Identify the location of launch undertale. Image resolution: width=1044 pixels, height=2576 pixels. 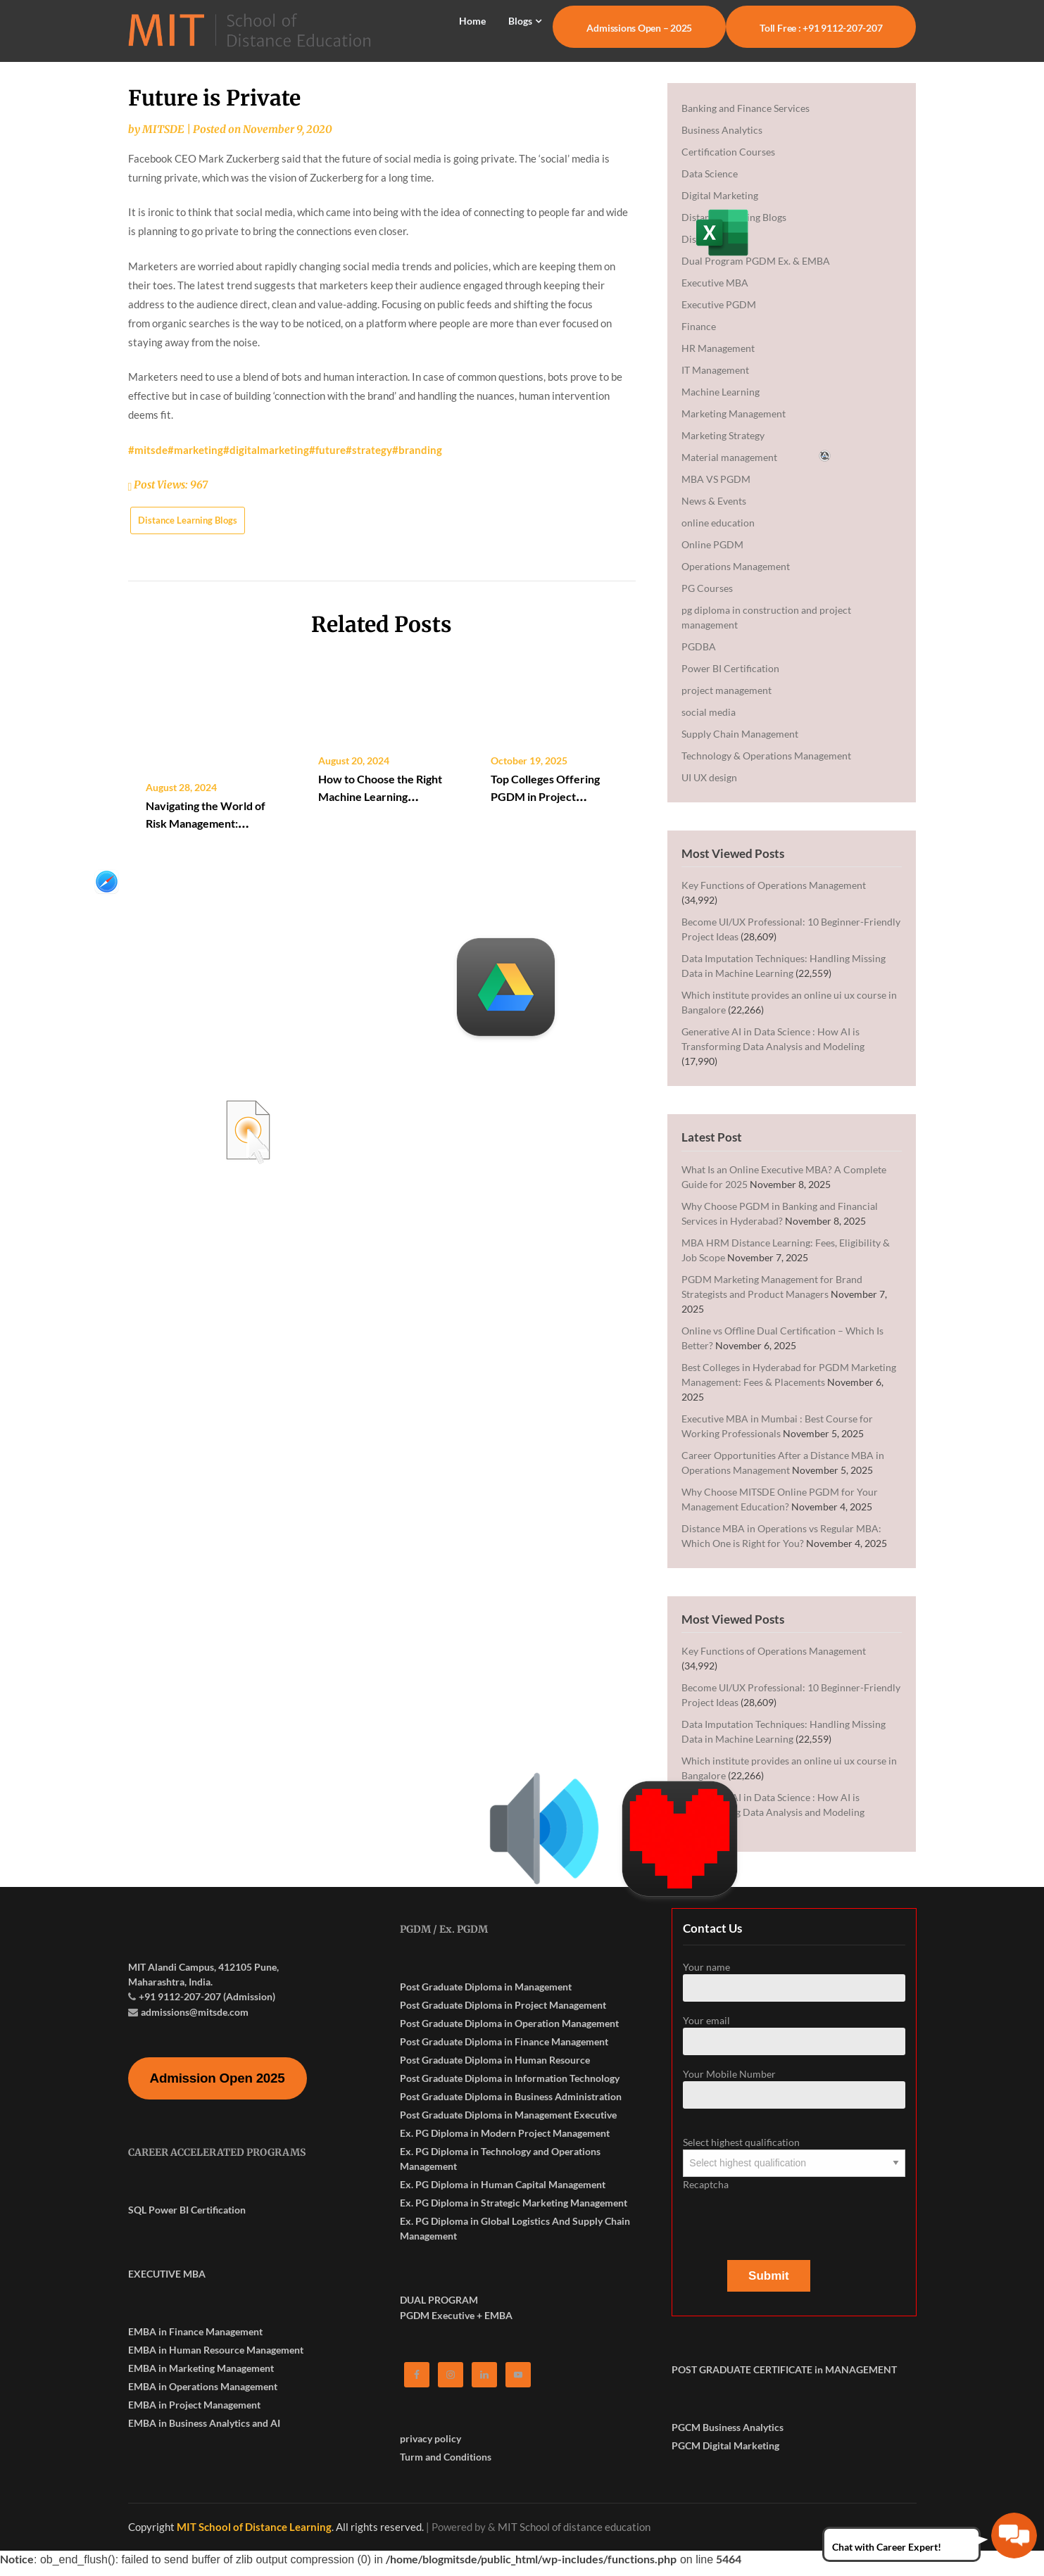
(679, 1838).